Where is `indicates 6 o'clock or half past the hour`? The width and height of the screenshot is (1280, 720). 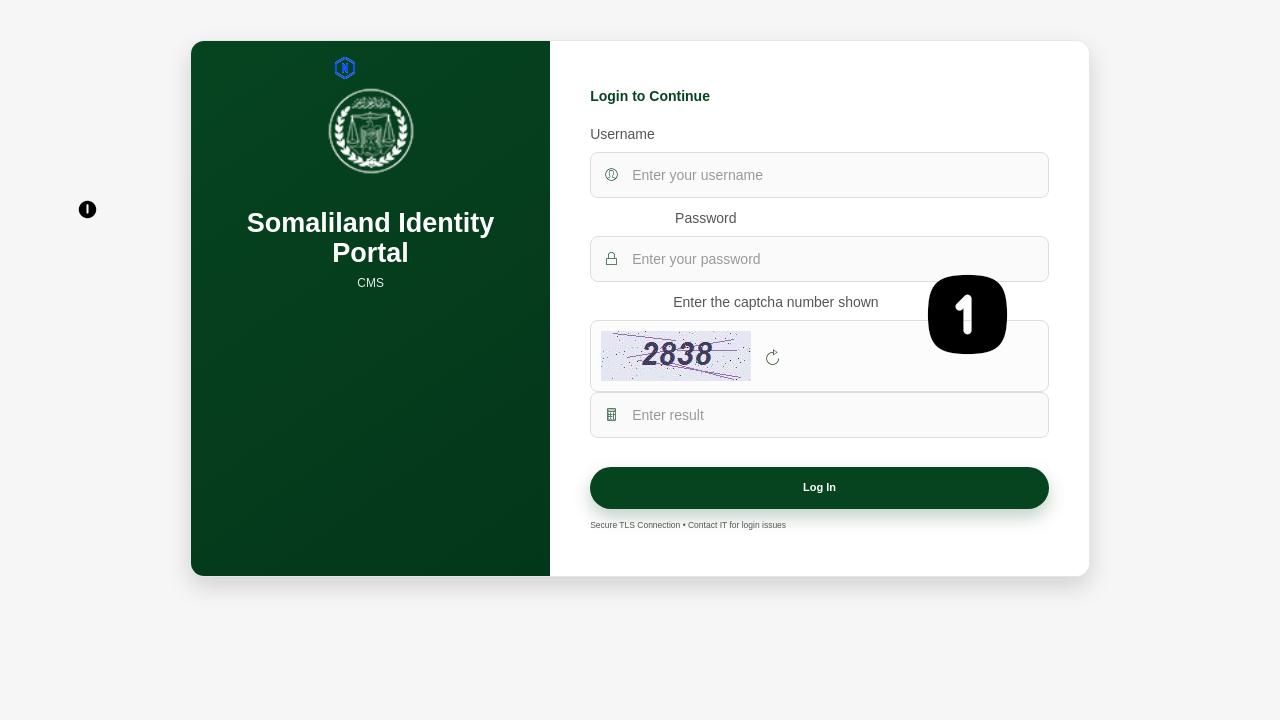 indicates 6 o'clock or half past the hour is located at coordinates (87, 209).